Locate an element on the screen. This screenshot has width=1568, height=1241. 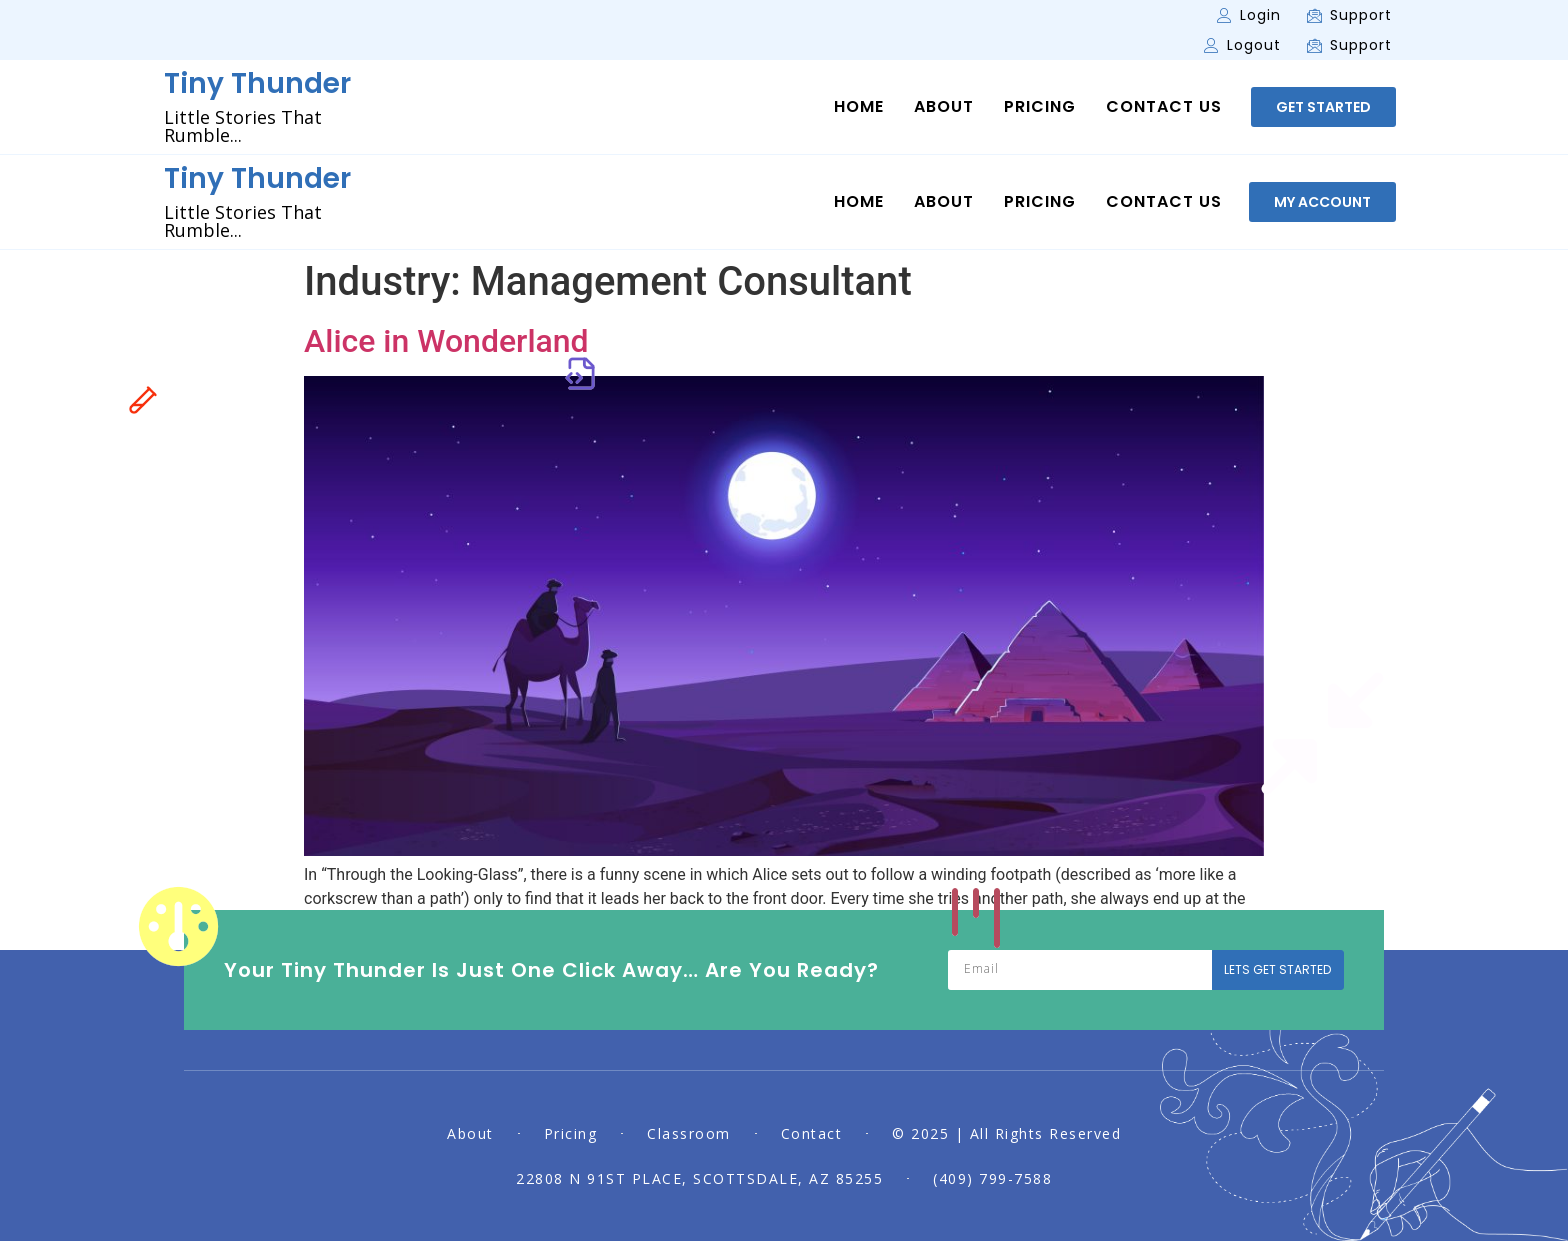
view dashboard or control panel is located at coordinates (178, 926).